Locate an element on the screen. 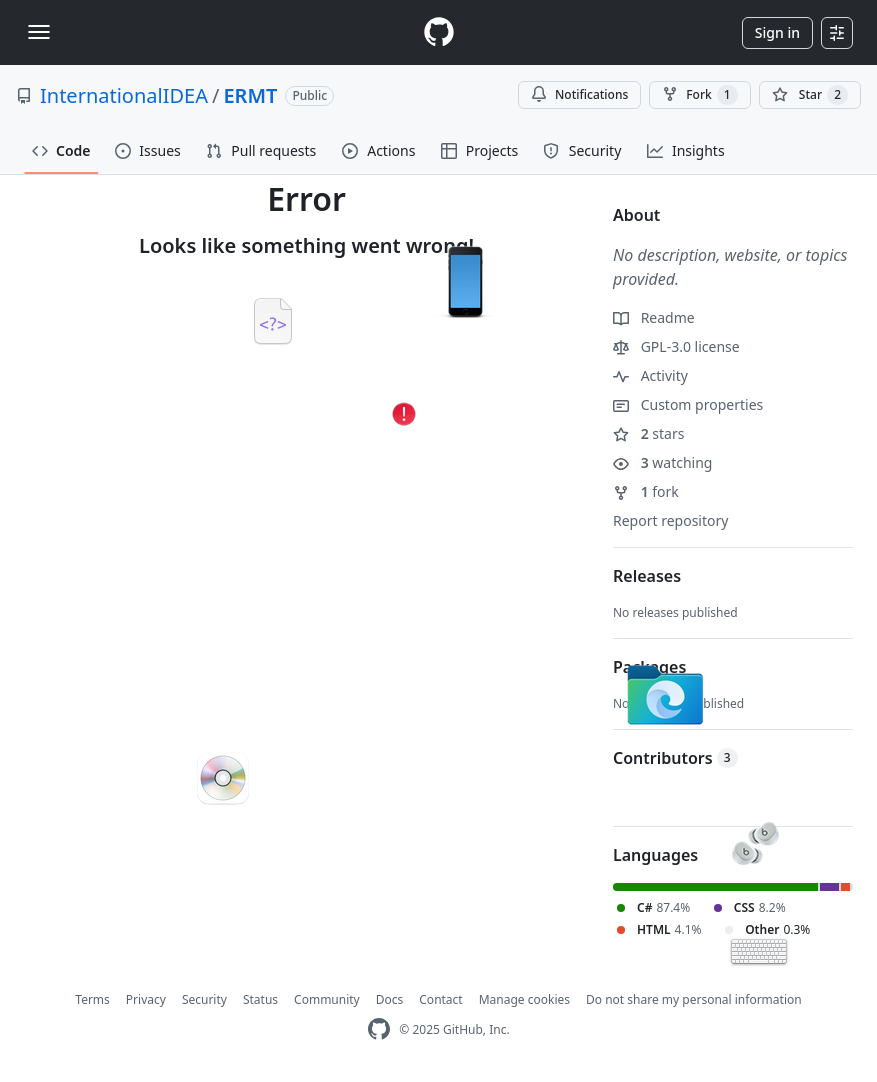 This screenshot has width=877, height=1082. open folder containing Microsoft Edge browser files is located at coordinates (665, 697).